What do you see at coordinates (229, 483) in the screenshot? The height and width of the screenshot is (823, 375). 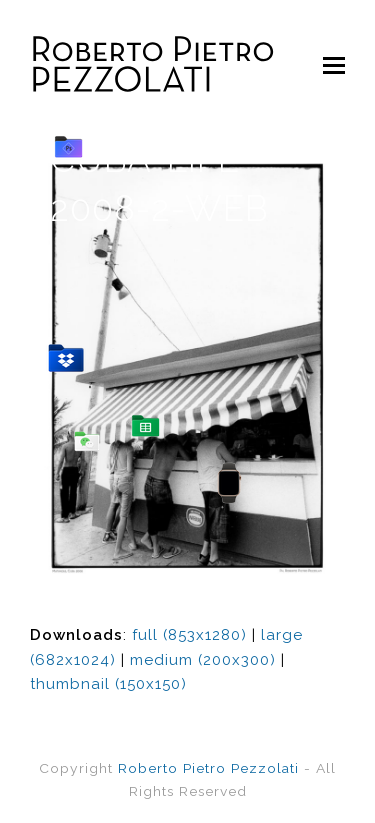 I see `manage your paired Apple Watch` at bounding box center [229, 483].